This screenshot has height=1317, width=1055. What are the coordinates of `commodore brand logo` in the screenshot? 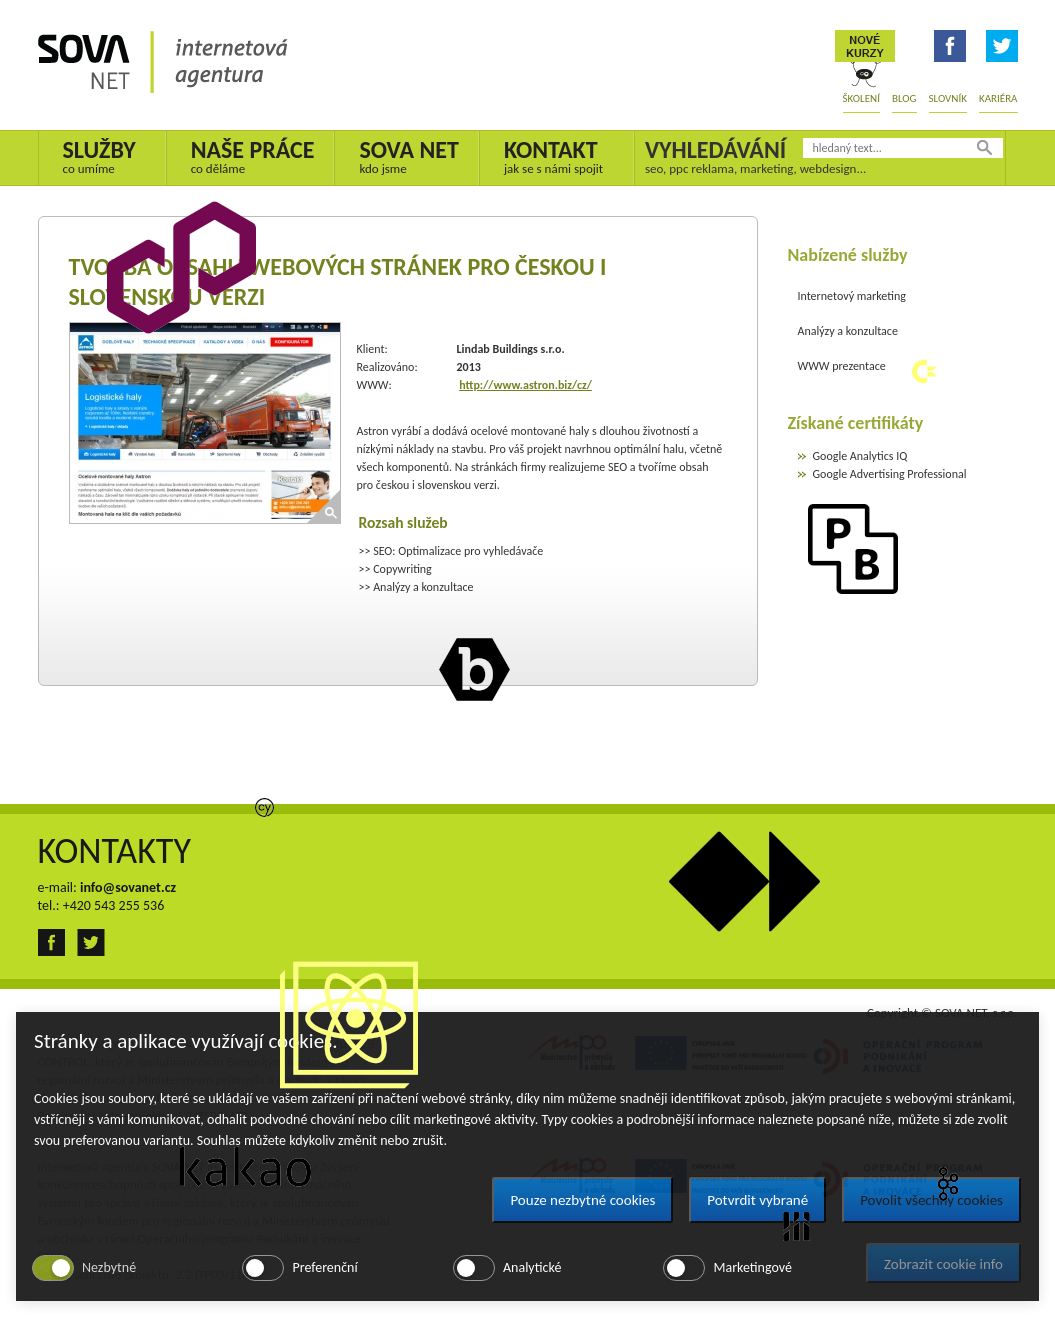 It's located at (924, 371).